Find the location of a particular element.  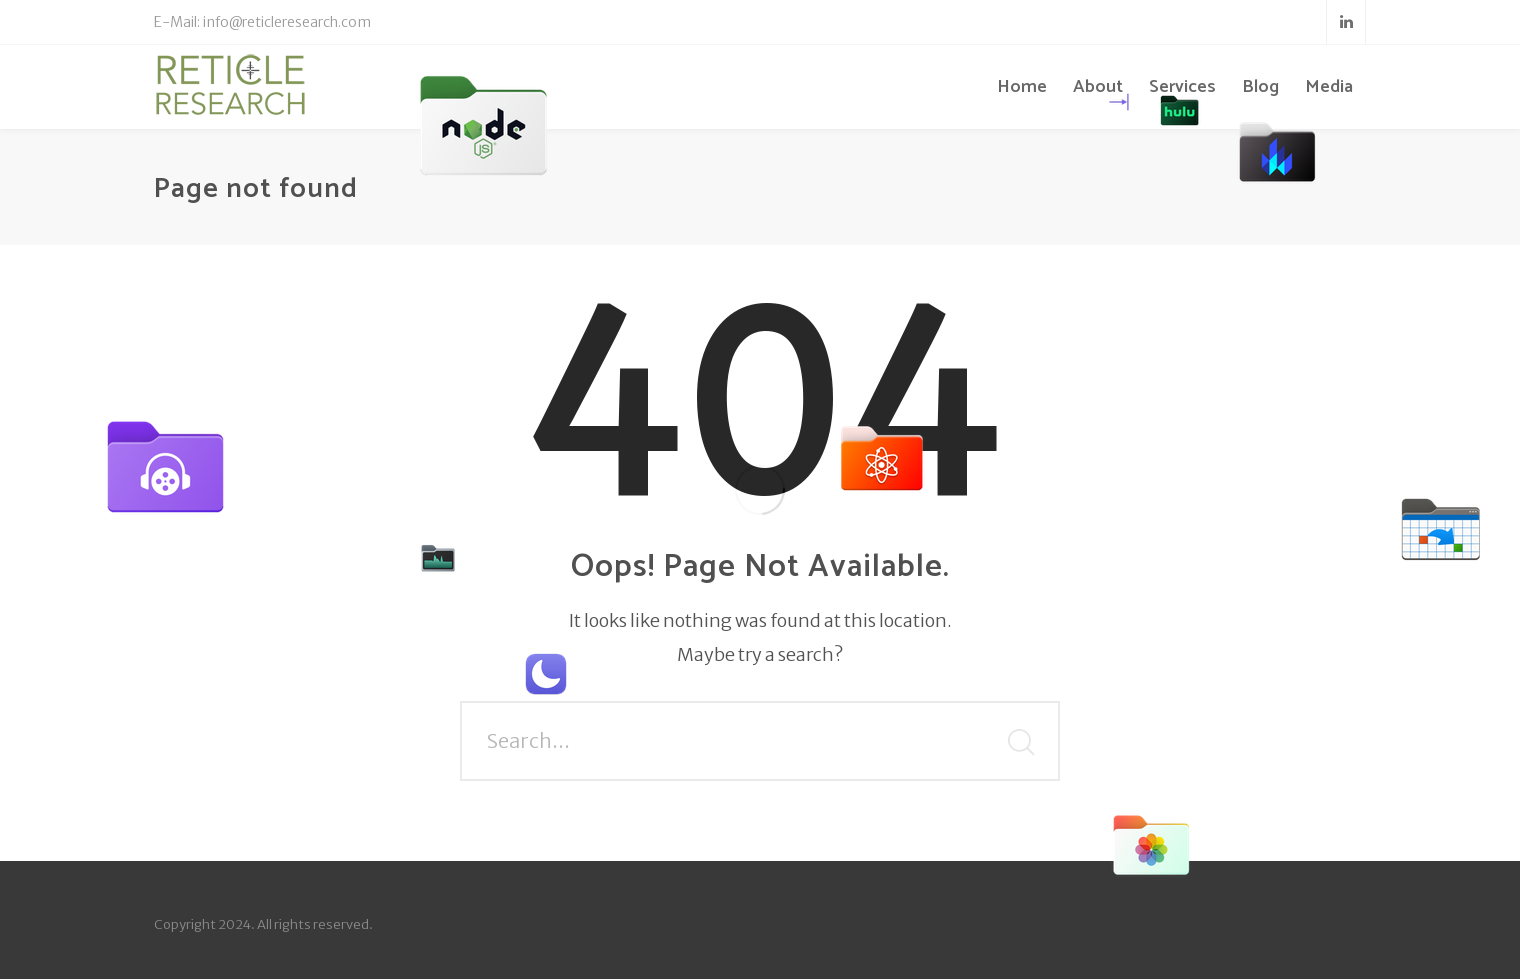

open icloud photos folder is located at coordinates (1151, 847).